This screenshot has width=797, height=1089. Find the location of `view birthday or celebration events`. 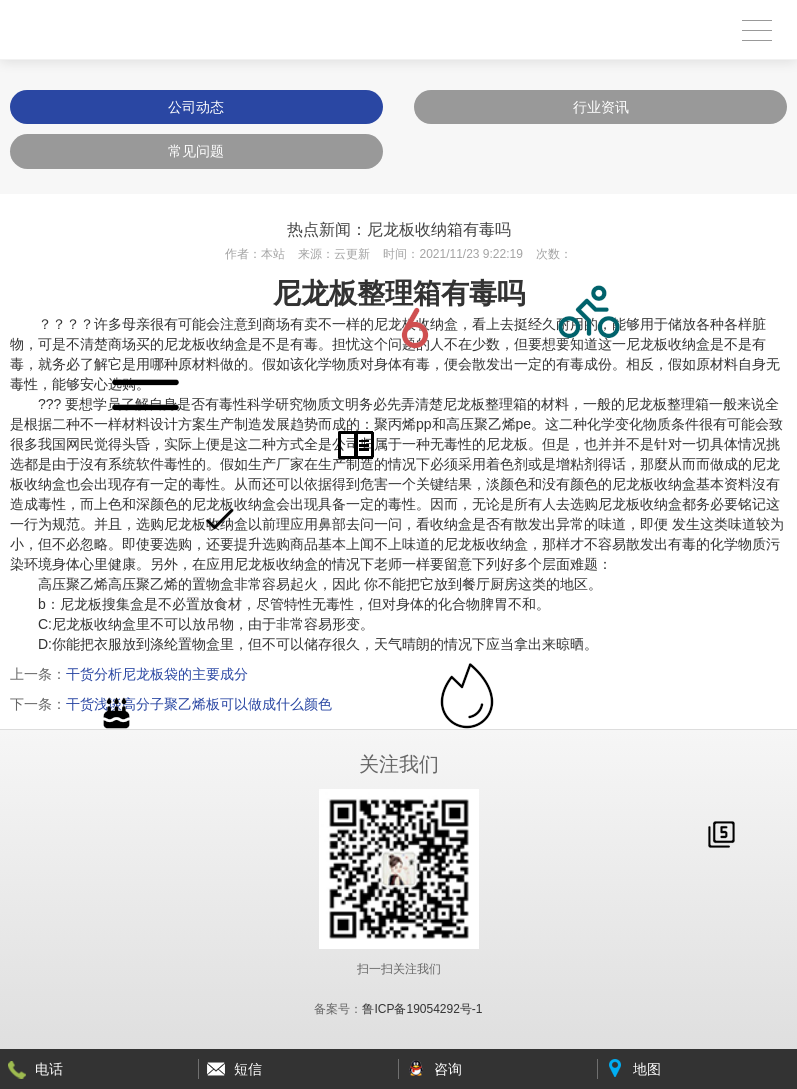

view birthday or celebration events is located at coordinates (116, 713).